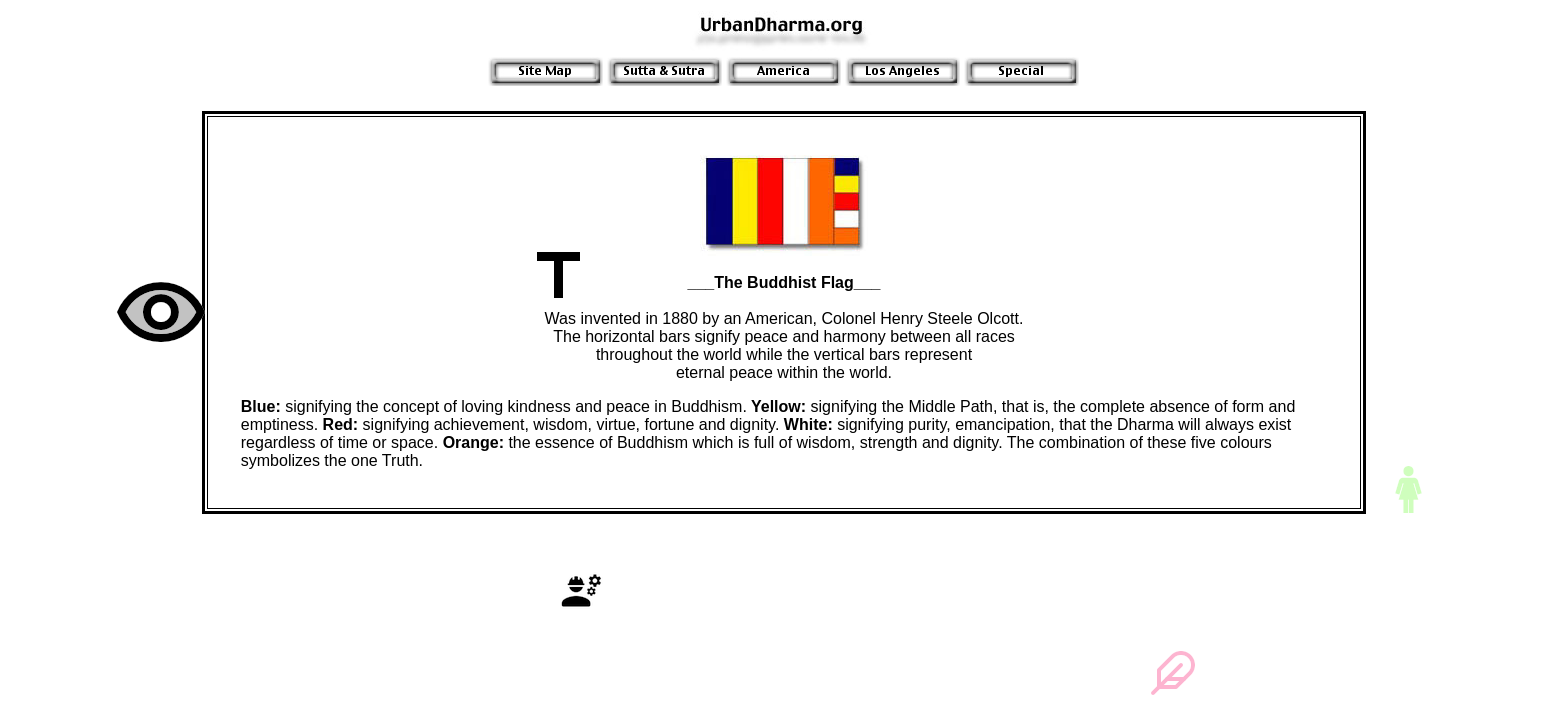 This screenshot has height=720, width=1568. I want to click on indicates women's restroom or facilities, so click(1408, 489).